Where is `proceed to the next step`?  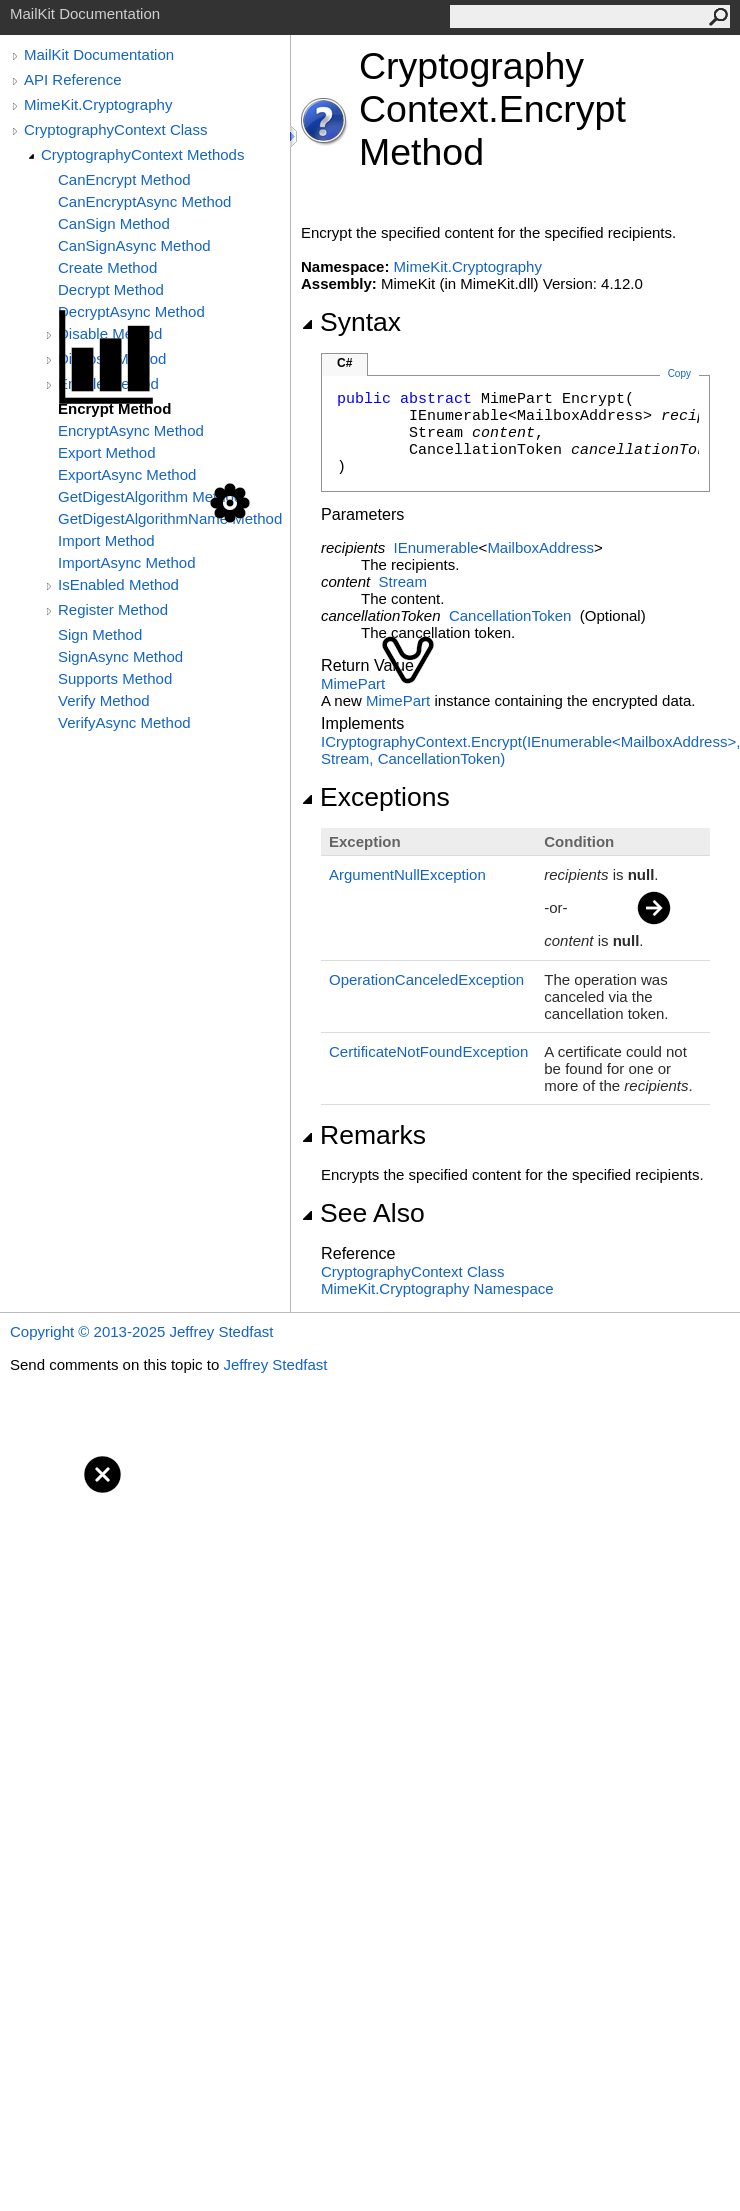 proceed to the next step is located at coordinates (654, 908).